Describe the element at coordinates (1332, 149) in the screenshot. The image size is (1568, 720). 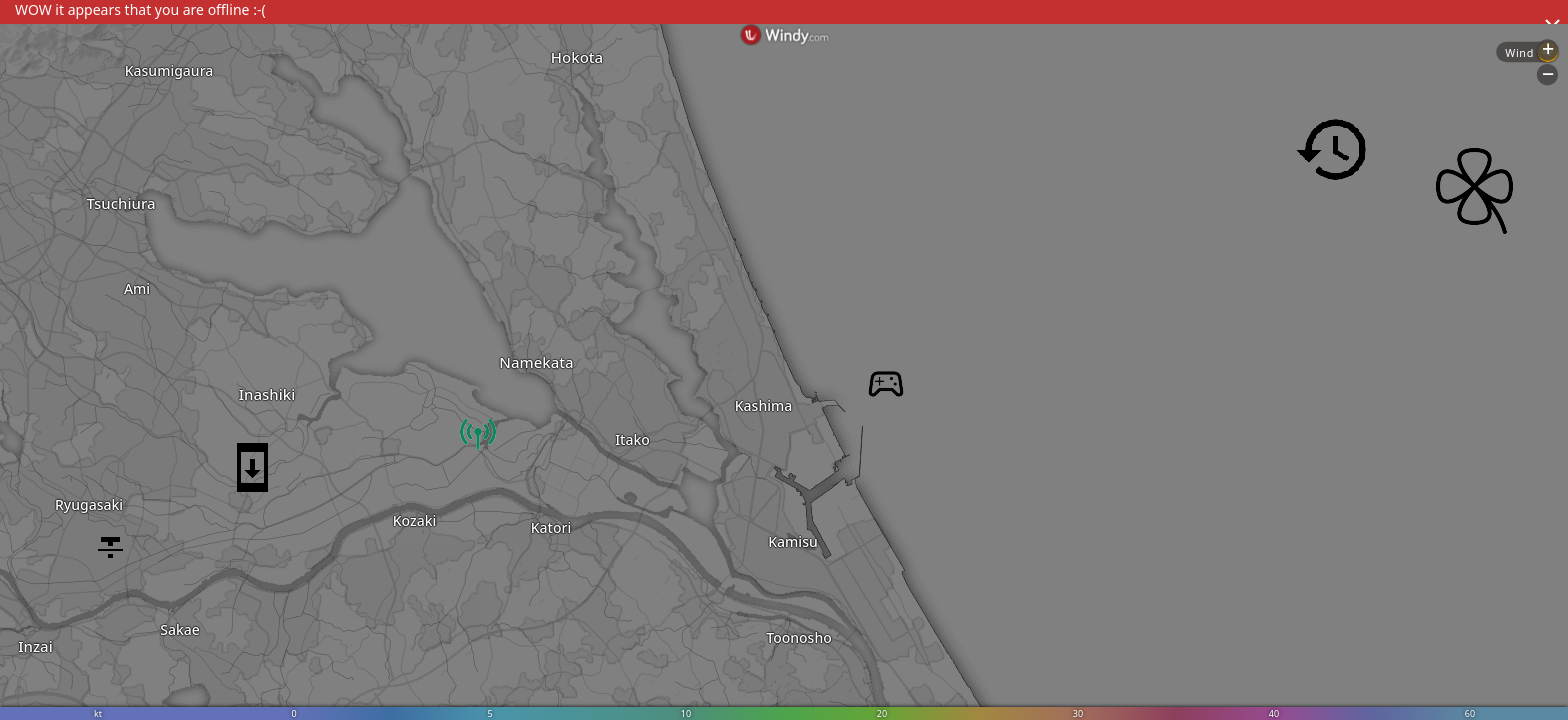
I see `restore to a previous version` at that location.